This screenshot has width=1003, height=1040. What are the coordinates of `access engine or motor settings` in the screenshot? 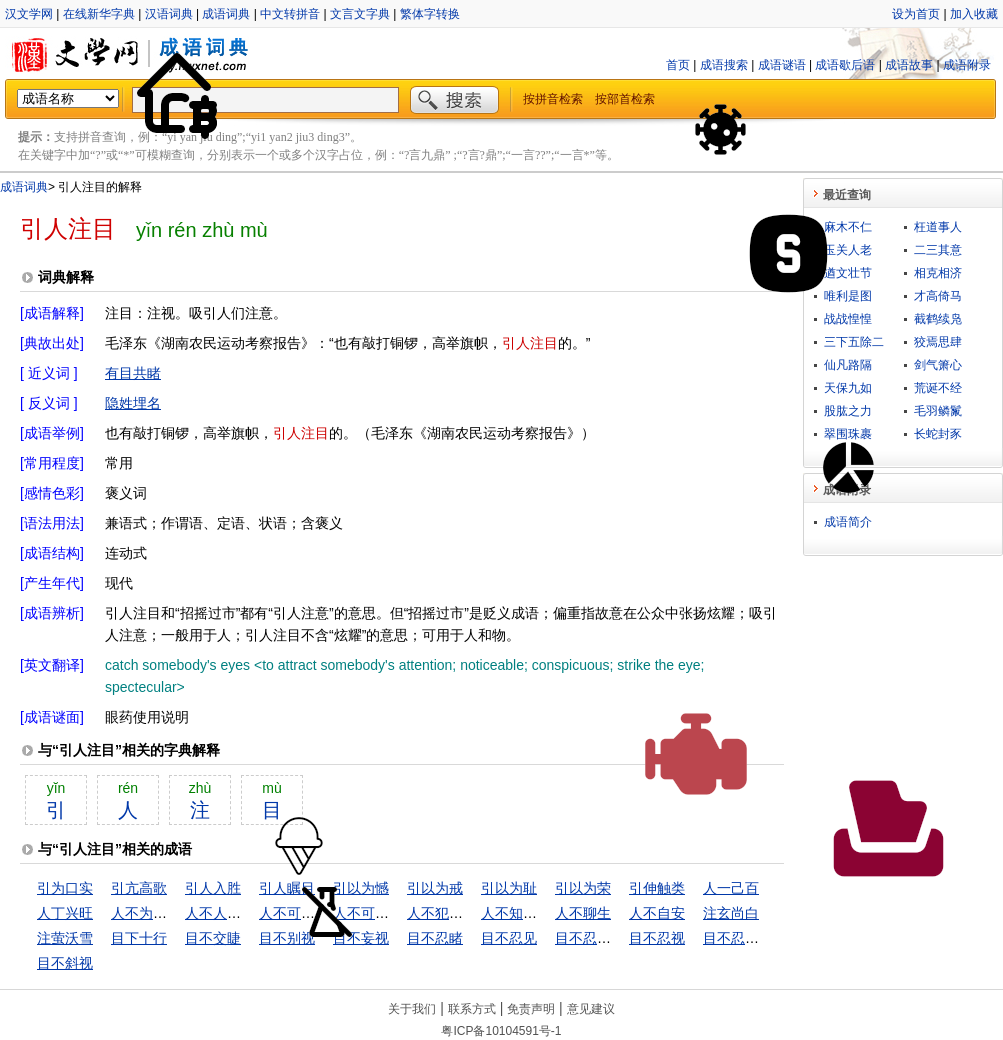 It's located at (696, 754).